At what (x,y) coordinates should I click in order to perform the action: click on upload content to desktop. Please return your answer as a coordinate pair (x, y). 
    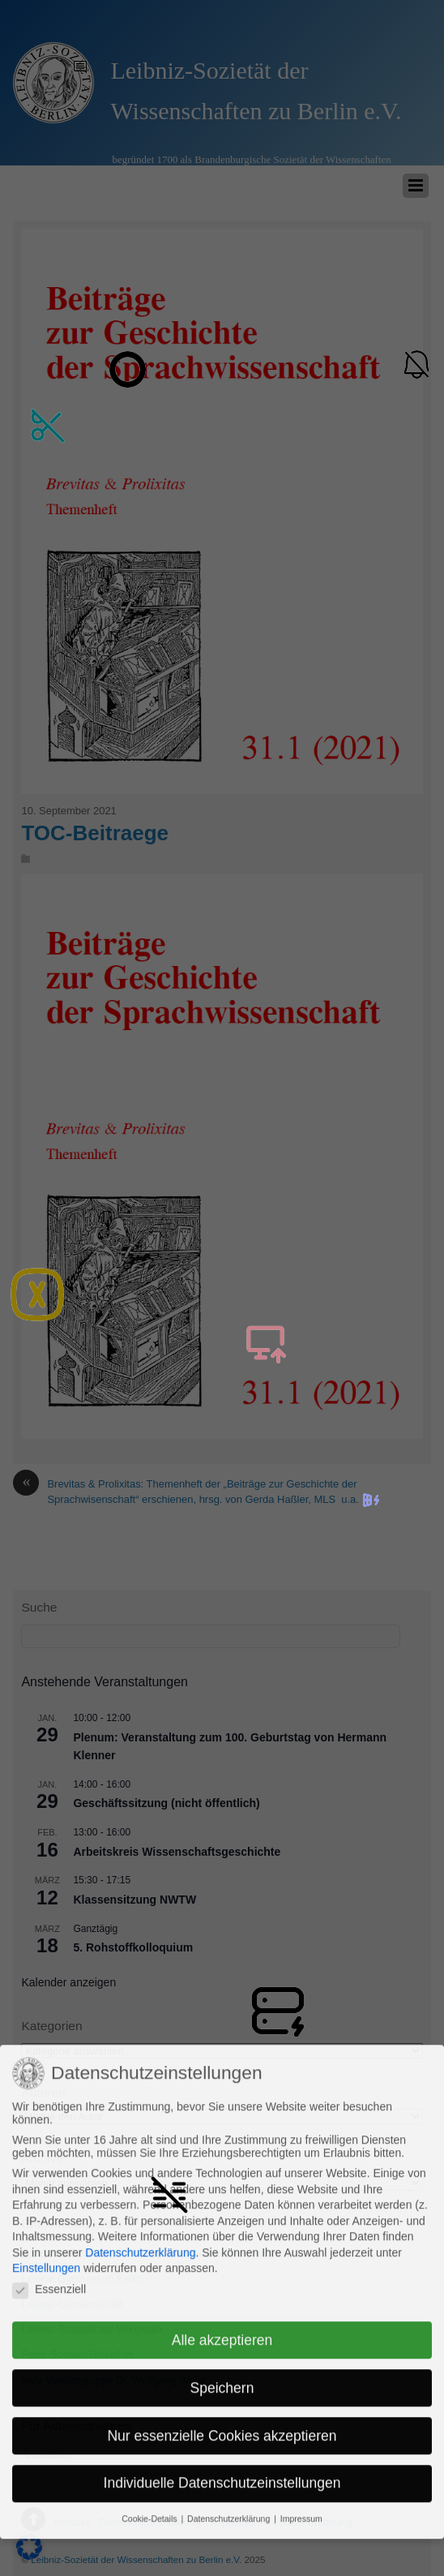
    Looking at the image, I should click on (265, 1342).